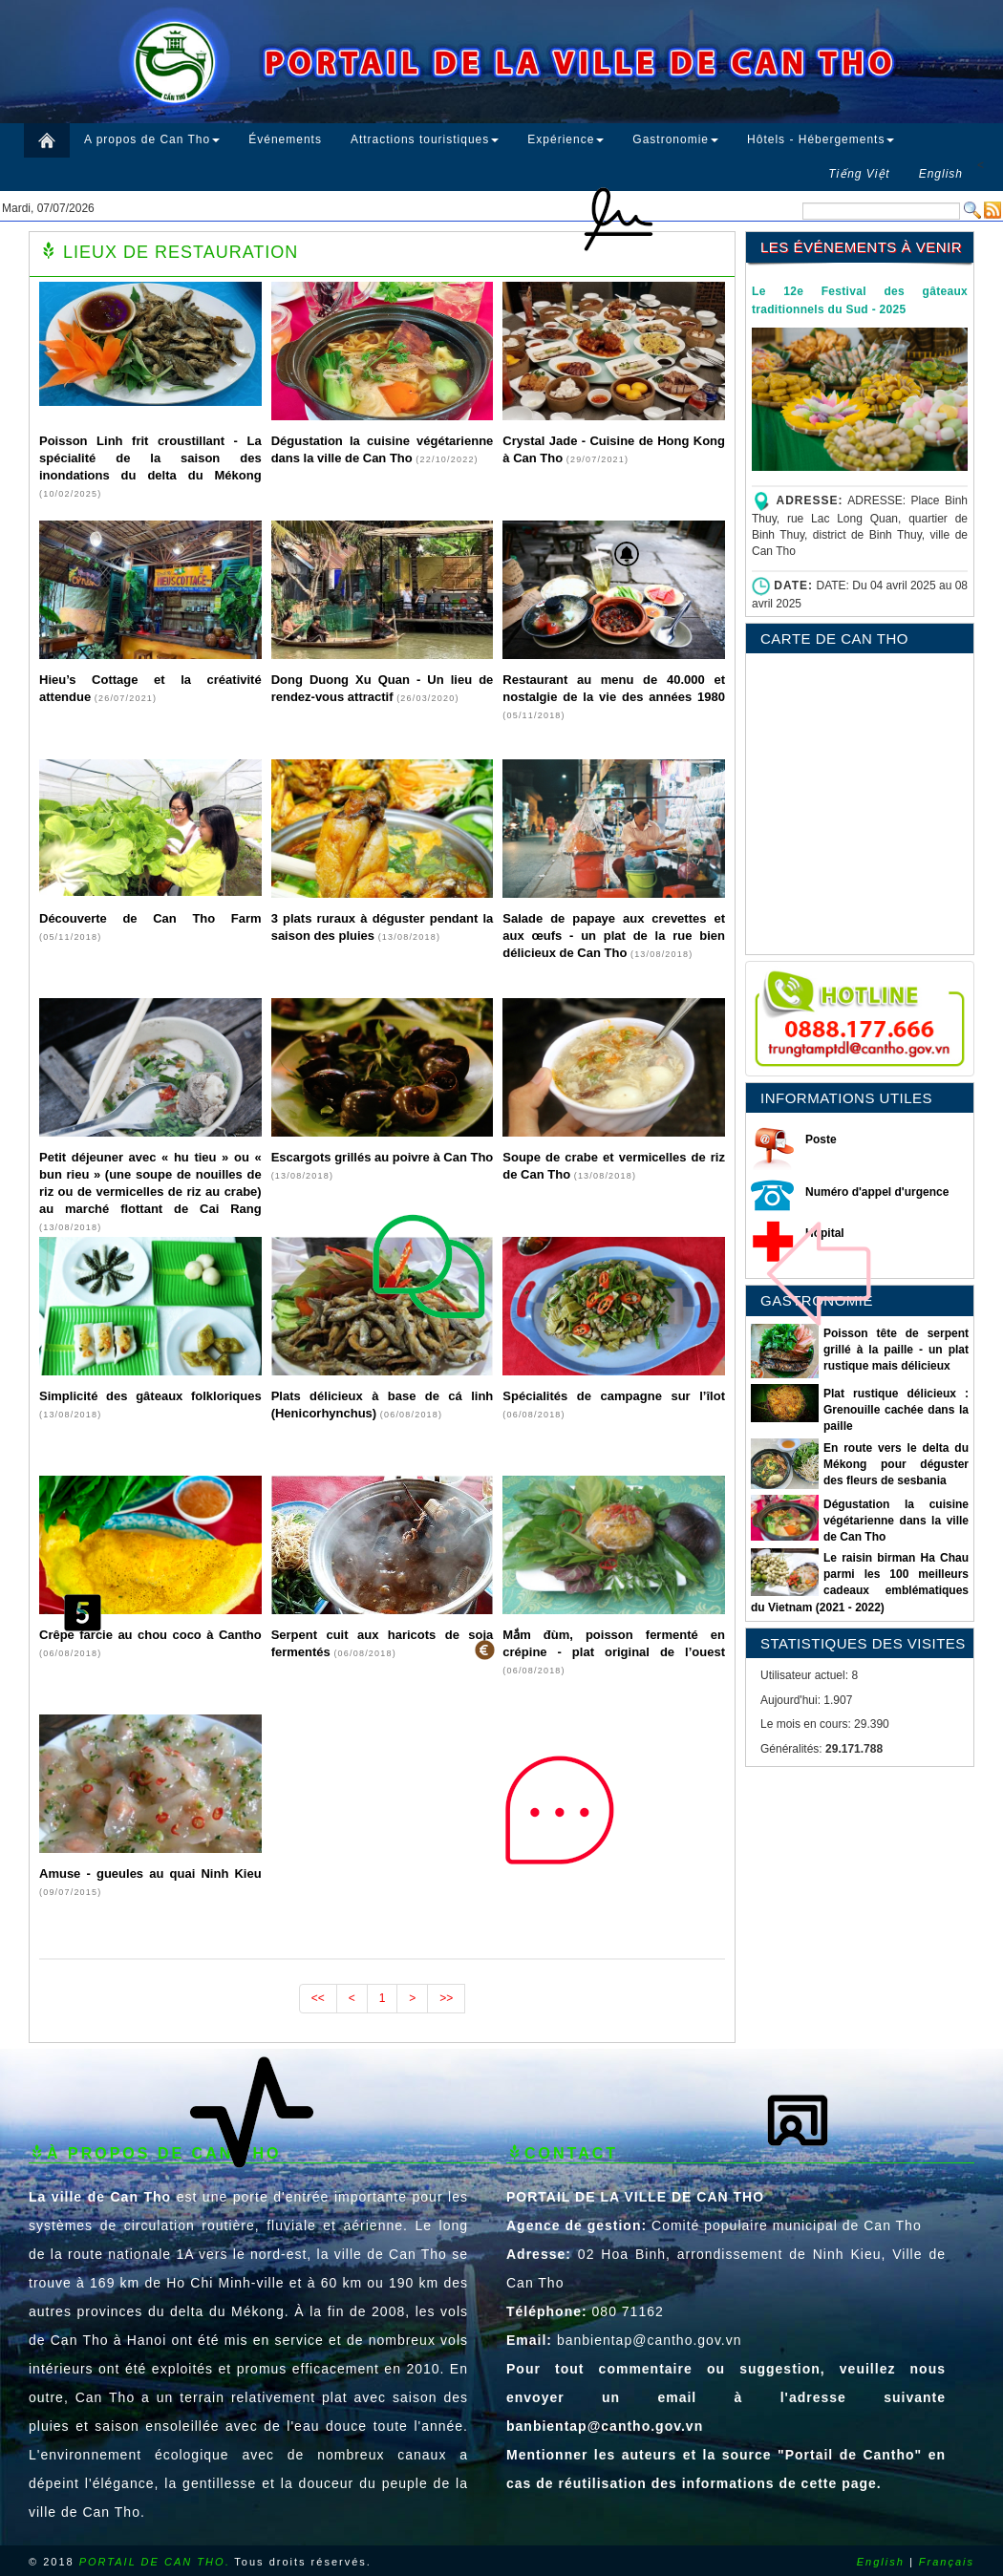 This screenshot has width=1003, height=2576. I want to click on view activity or health metrics, so click(251, 2112).